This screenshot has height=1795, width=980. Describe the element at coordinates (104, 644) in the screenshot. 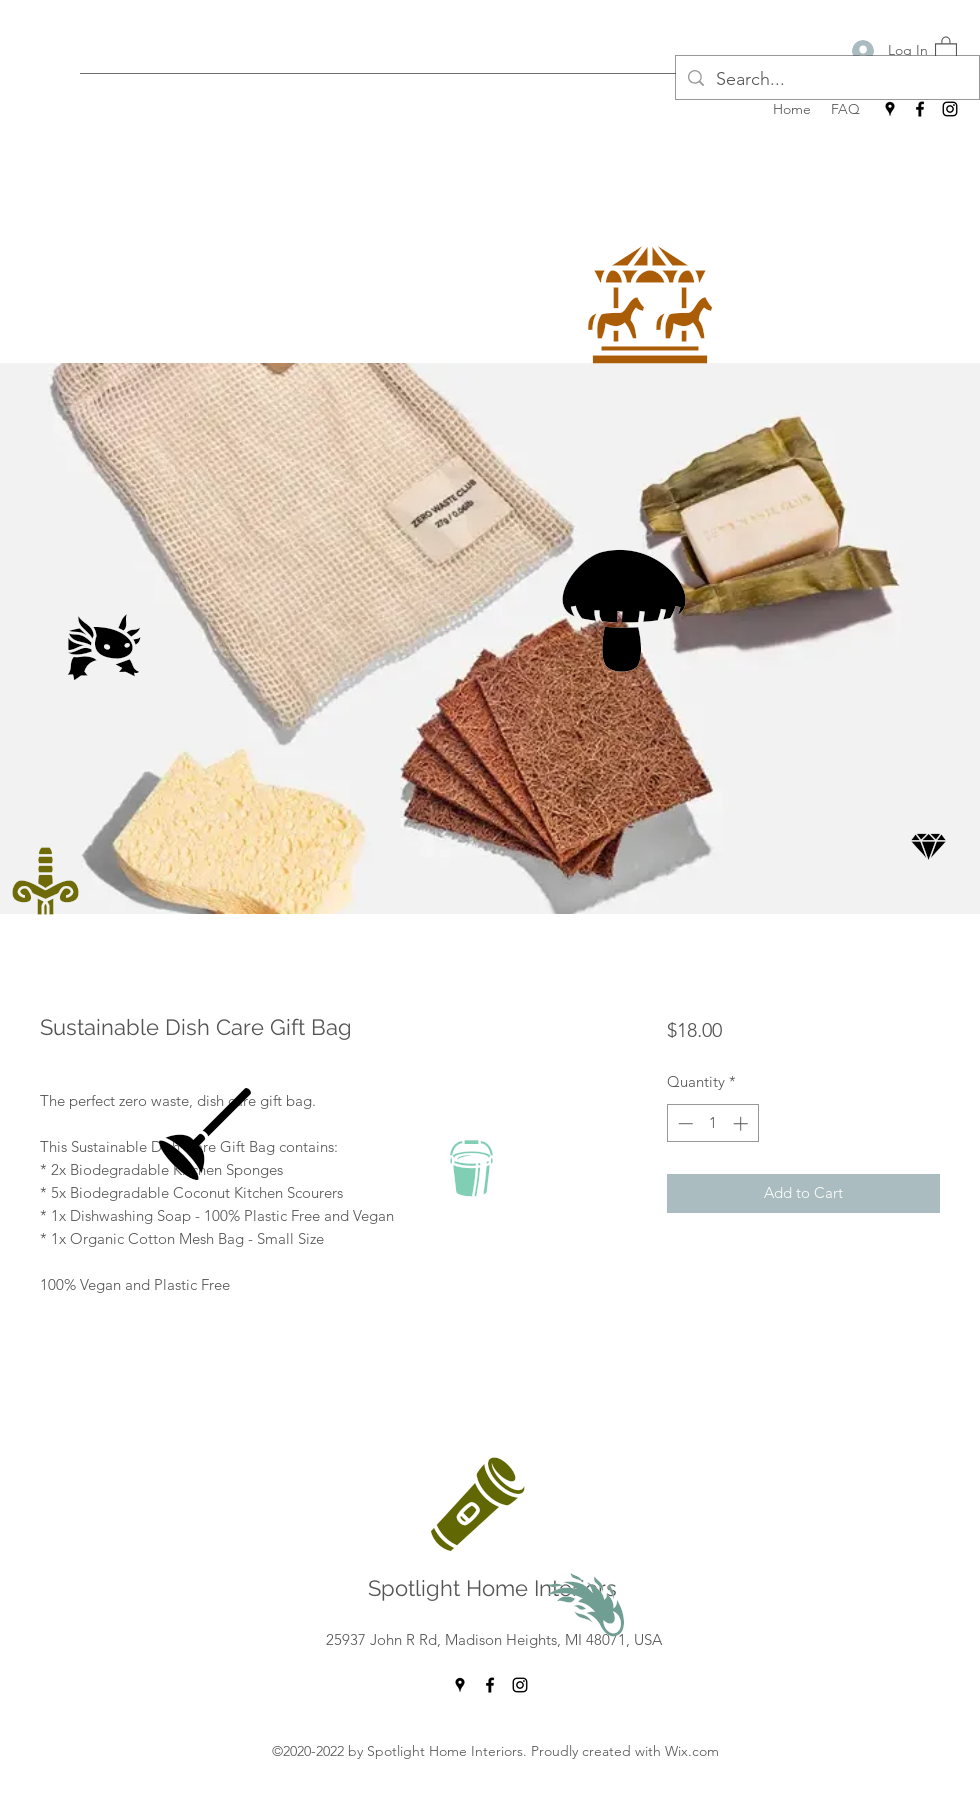

I see `axolotl character or mascot icon` at that location.